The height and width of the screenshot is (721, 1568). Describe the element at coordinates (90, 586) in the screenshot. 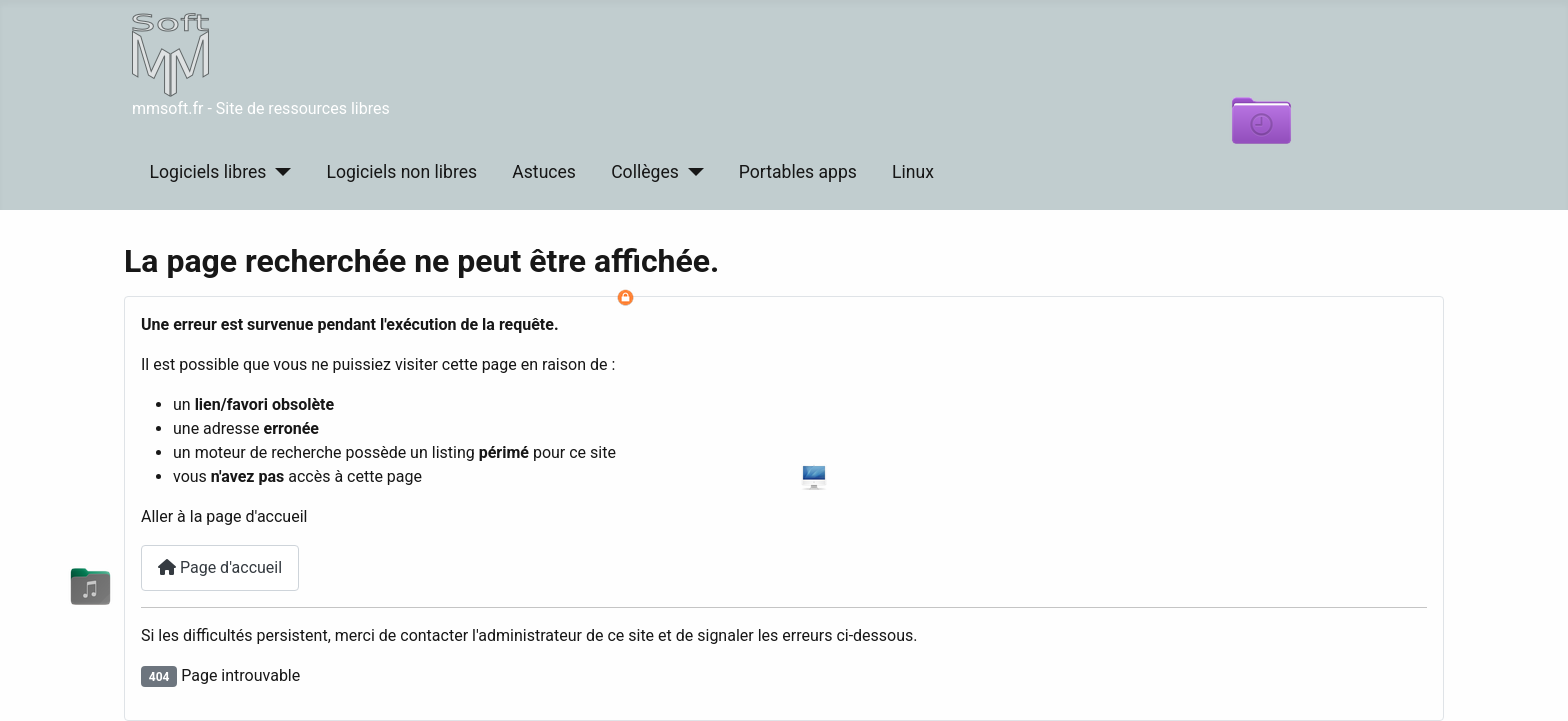

I see `open your music folder` at that location.